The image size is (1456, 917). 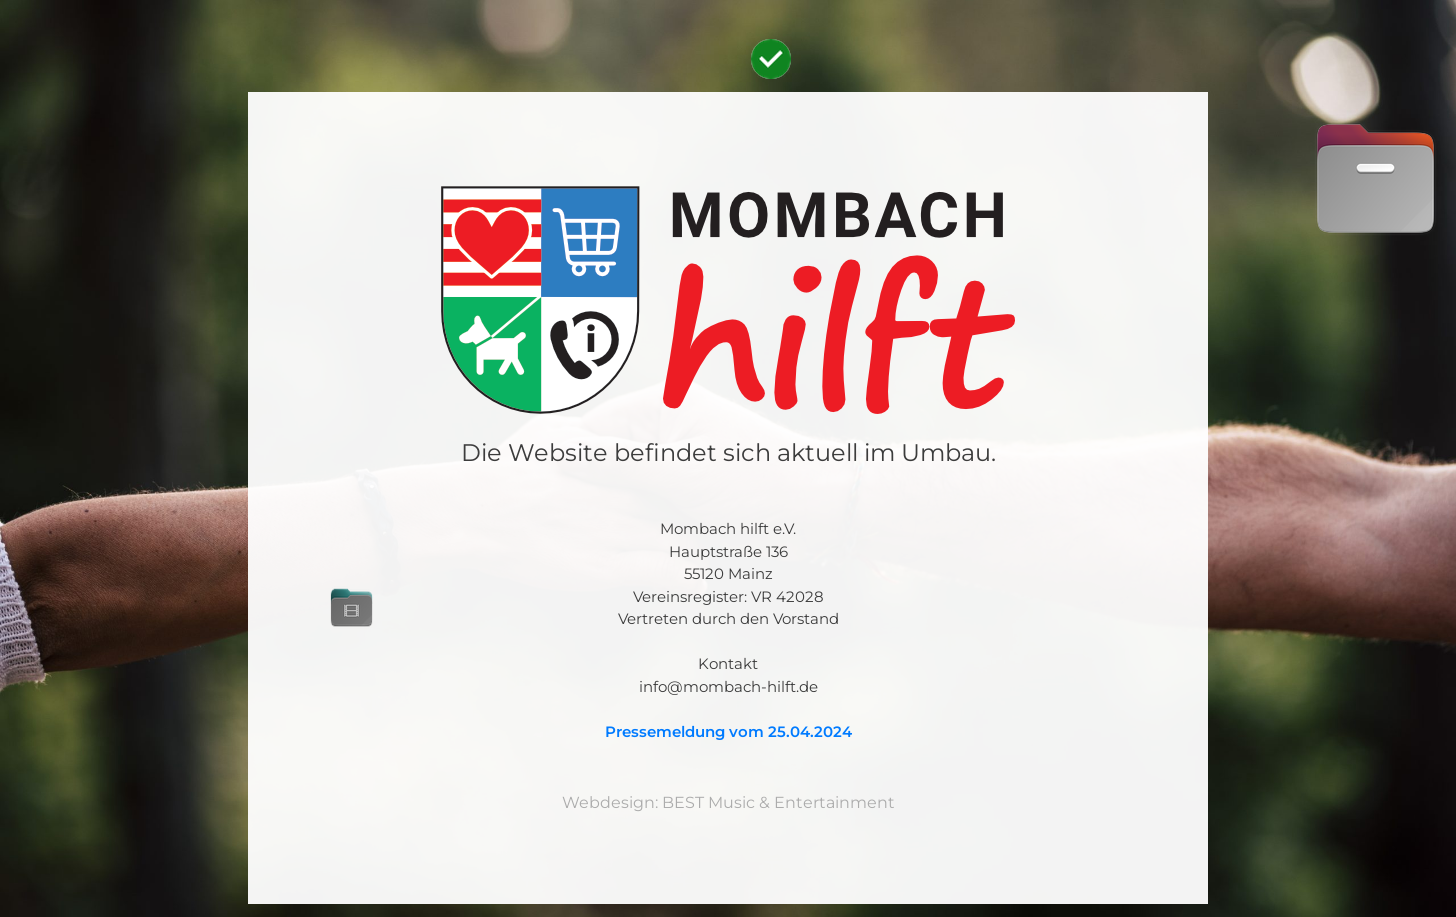 I want to click on open the file manager application, so click(x=1375, y=178).